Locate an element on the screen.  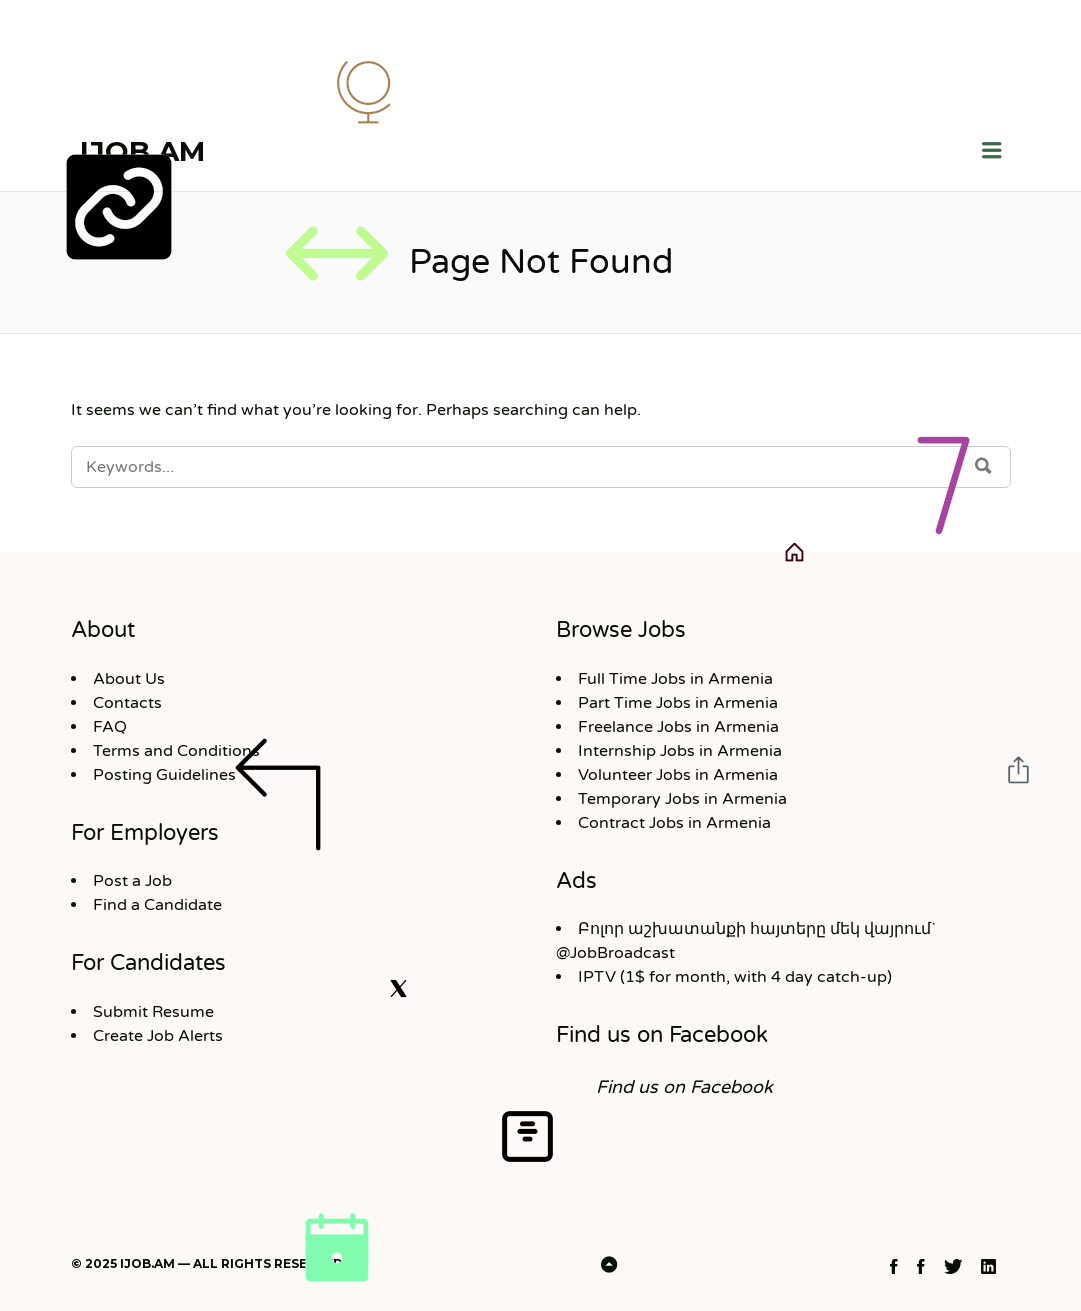
open the X (formerly Twitter) app is located at coordinates (398, 988).